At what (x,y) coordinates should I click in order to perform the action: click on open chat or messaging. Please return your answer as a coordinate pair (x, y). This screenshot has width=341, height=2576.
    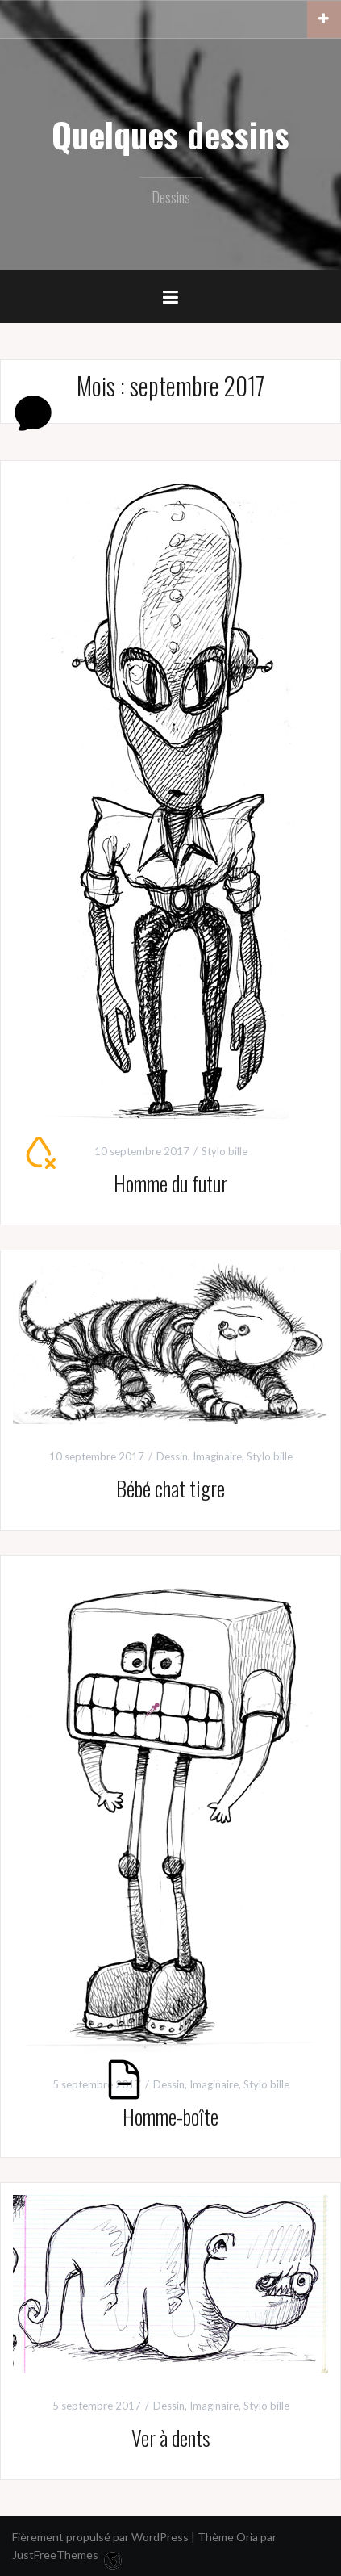
    Looking at the image, I should click on (33, 413).